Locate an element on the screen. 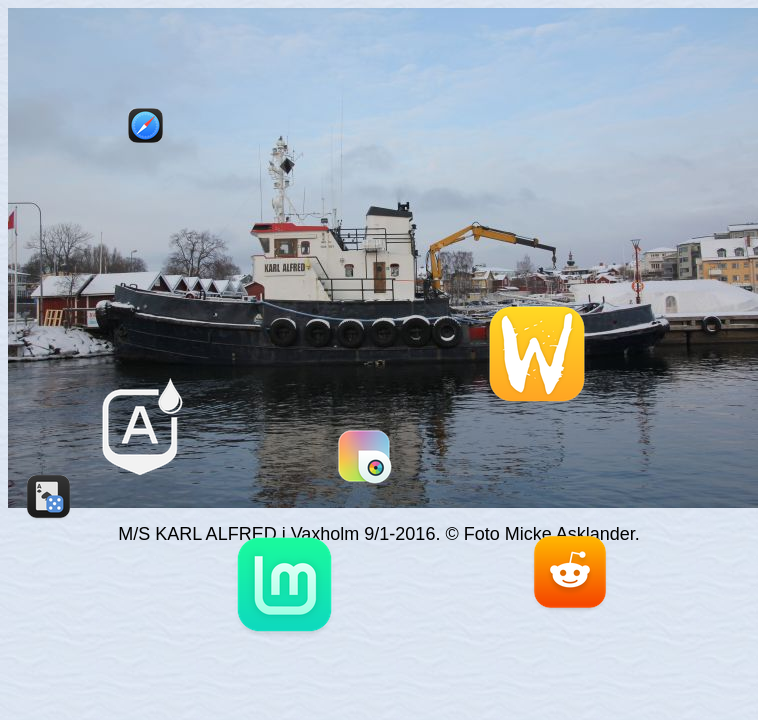 The width and height of the screenshot is (758, 720). launch tabletop simulator is located at coordinates (48, 496).